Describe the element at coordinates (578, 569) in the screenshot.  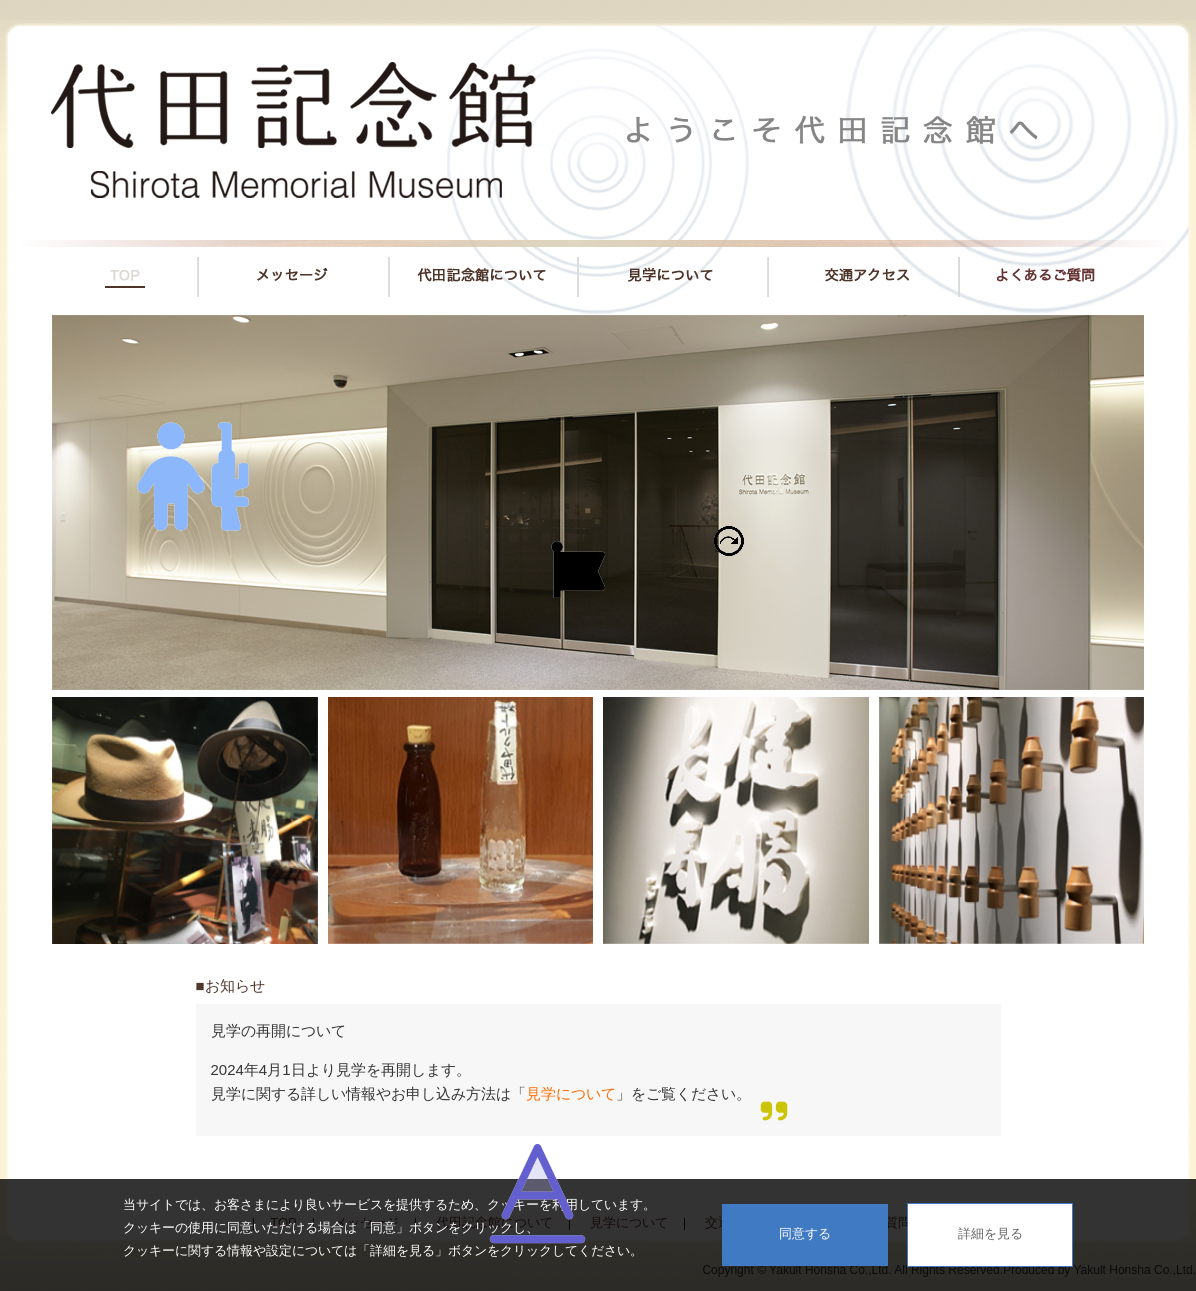
I see `flag or mark an item for review` at that location.